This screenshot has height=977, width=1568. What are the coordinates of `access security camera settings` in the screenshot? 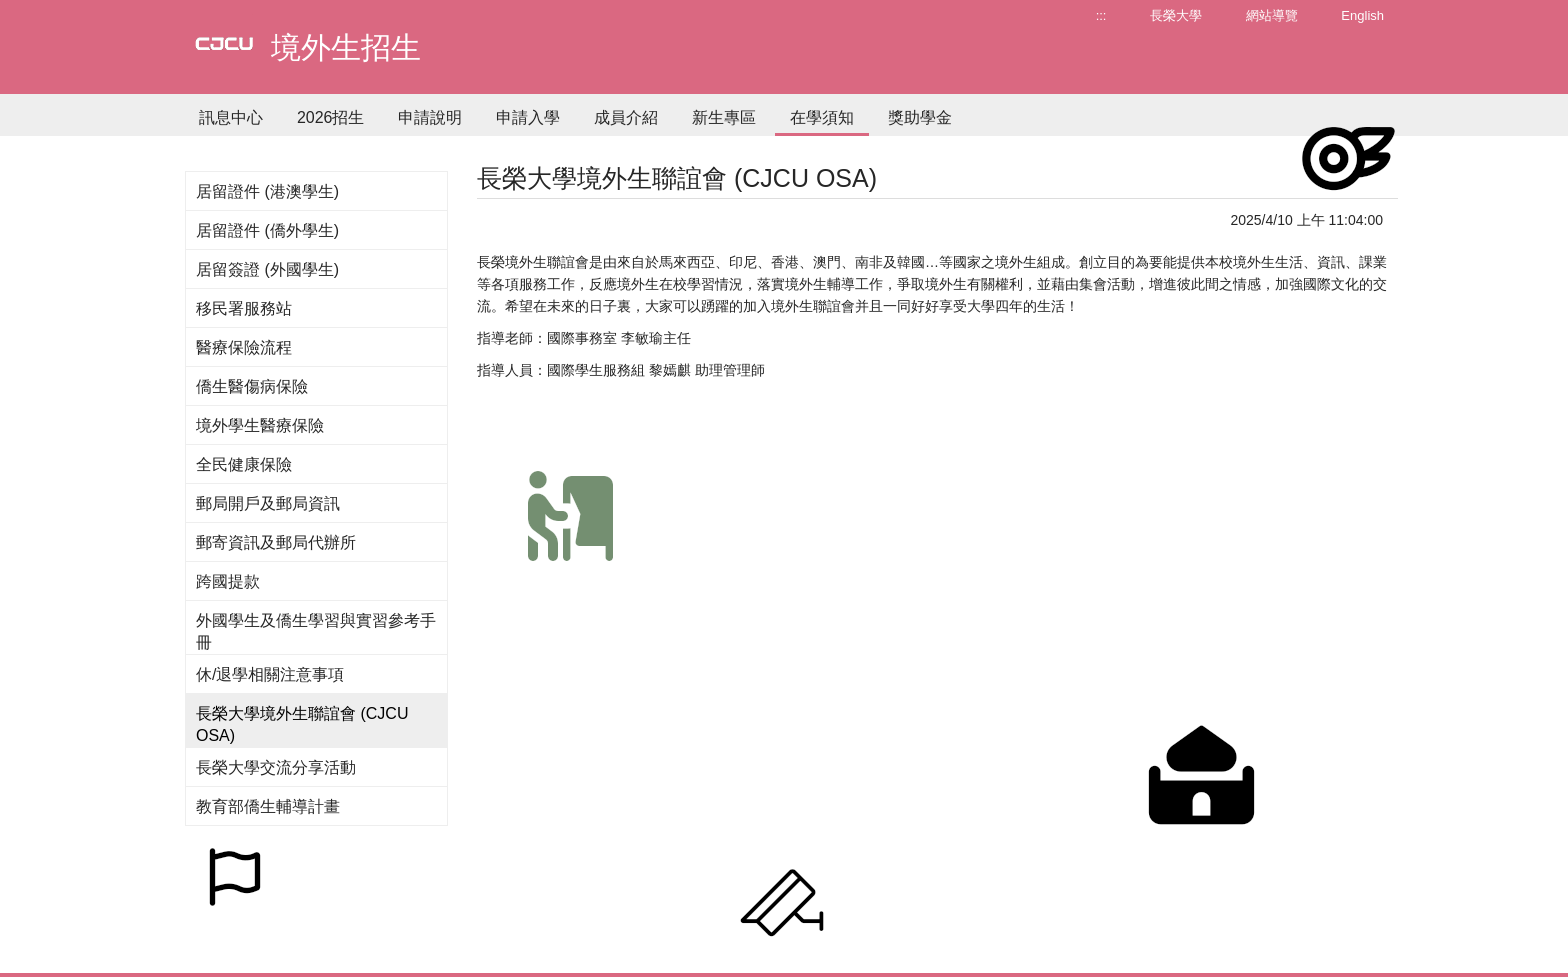 It's located at (782, 908).